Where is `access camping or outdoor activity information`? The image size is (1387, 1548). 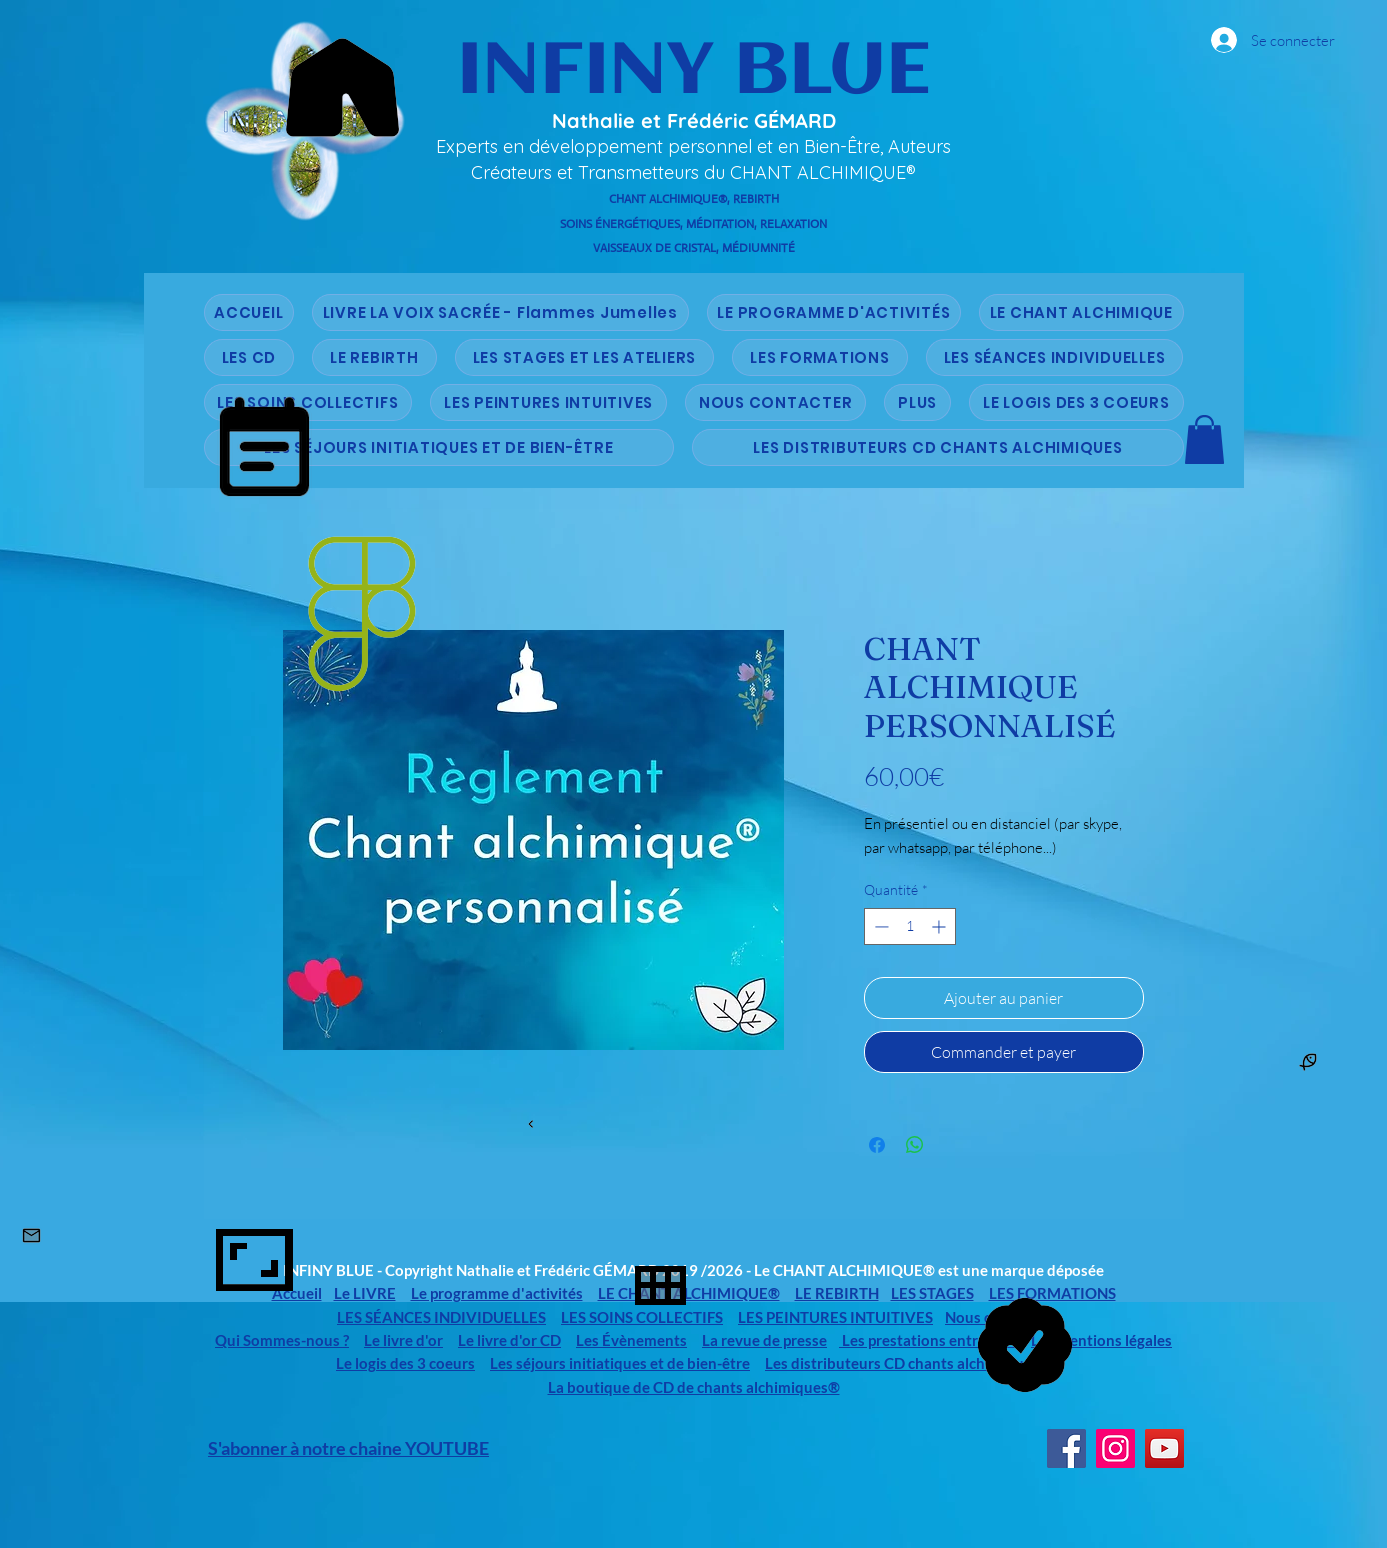
access camping or outdoor activity information is located at coordinates (342, 86).